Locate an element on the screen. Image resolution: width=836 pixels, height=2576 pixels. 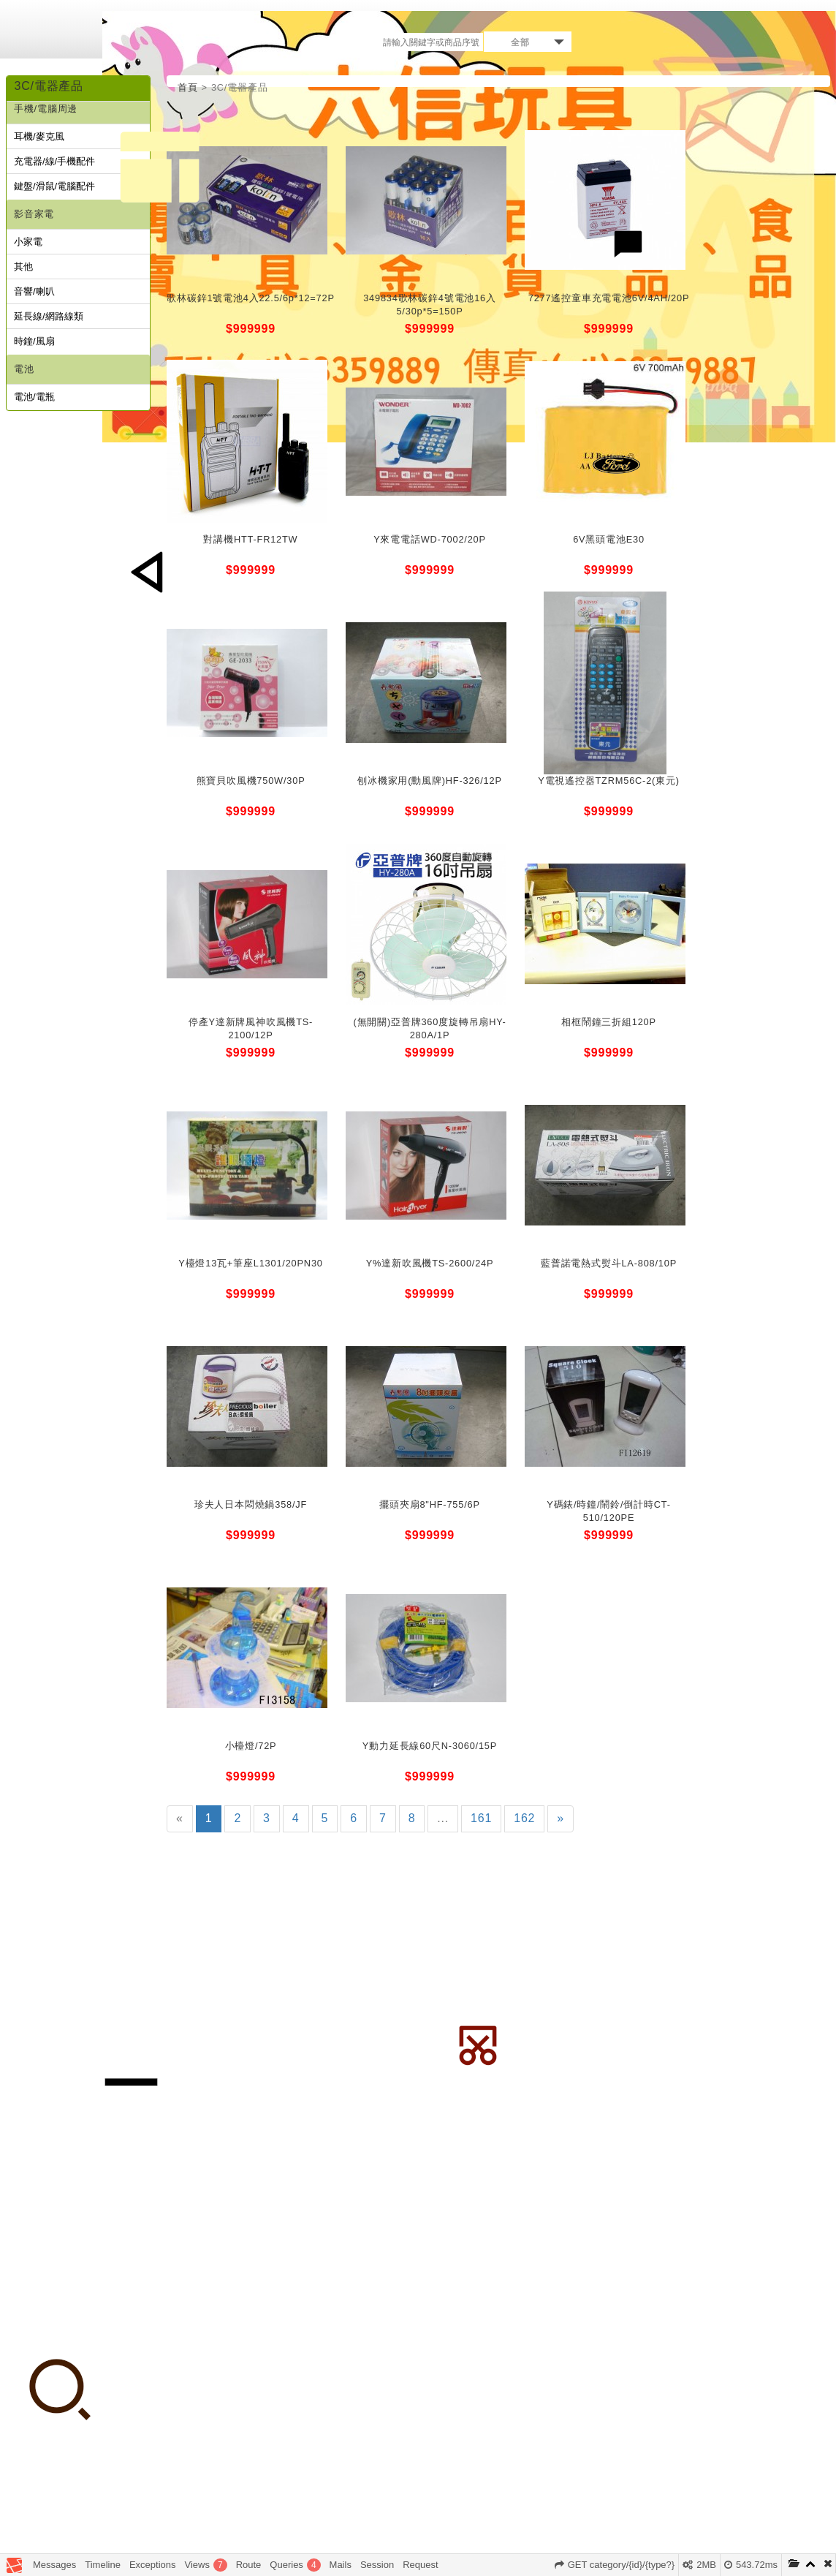
switch to grid layout view is located at coordinates (159, 167).